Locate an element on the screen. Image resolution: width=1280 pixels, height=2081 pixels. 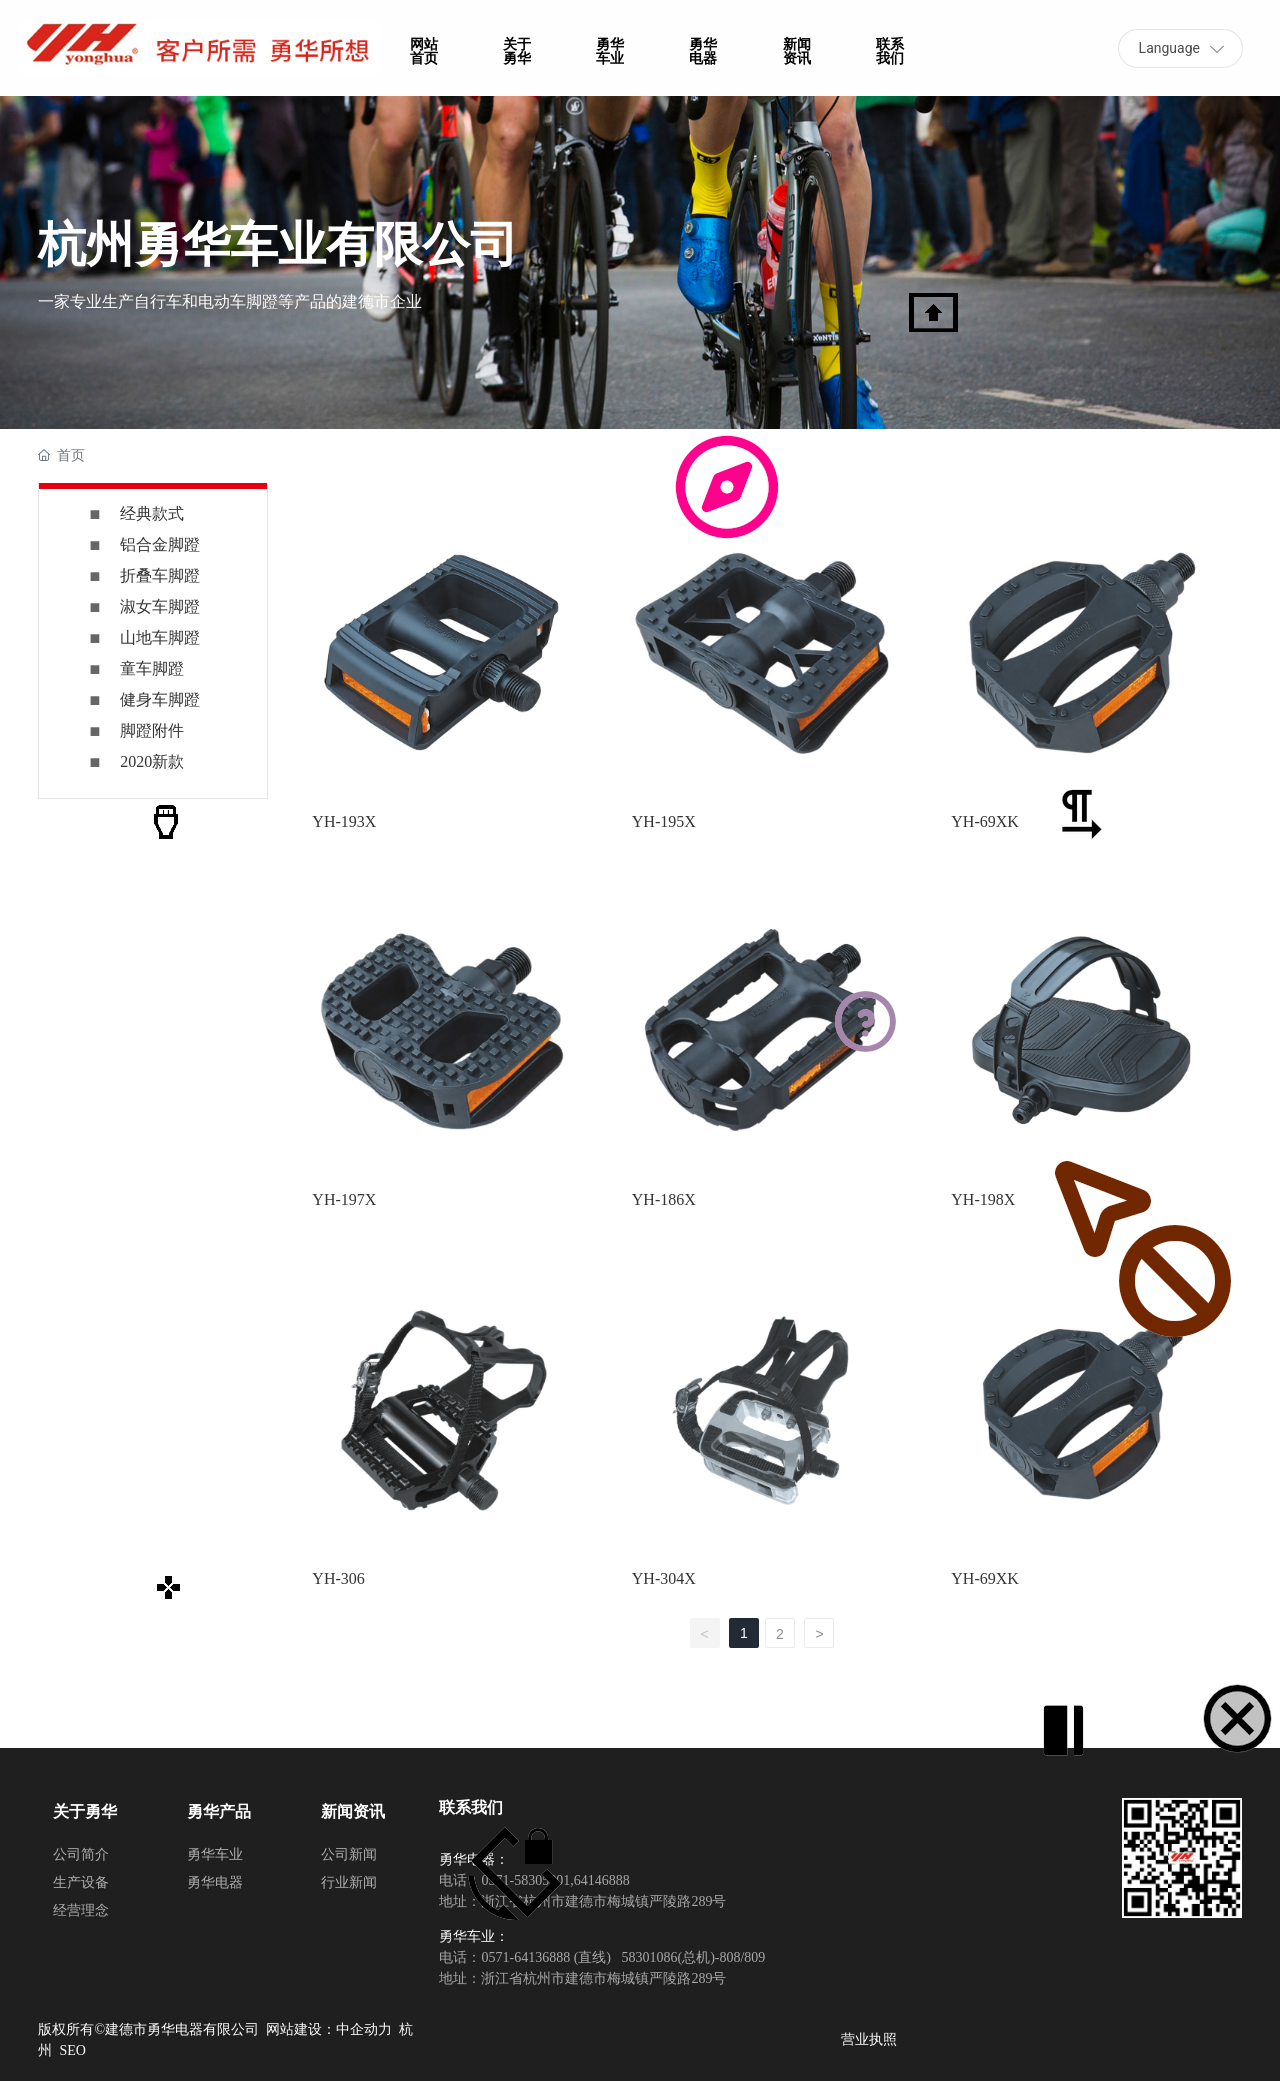
access gaming features or game mode is located at coordinates (168, 1587).